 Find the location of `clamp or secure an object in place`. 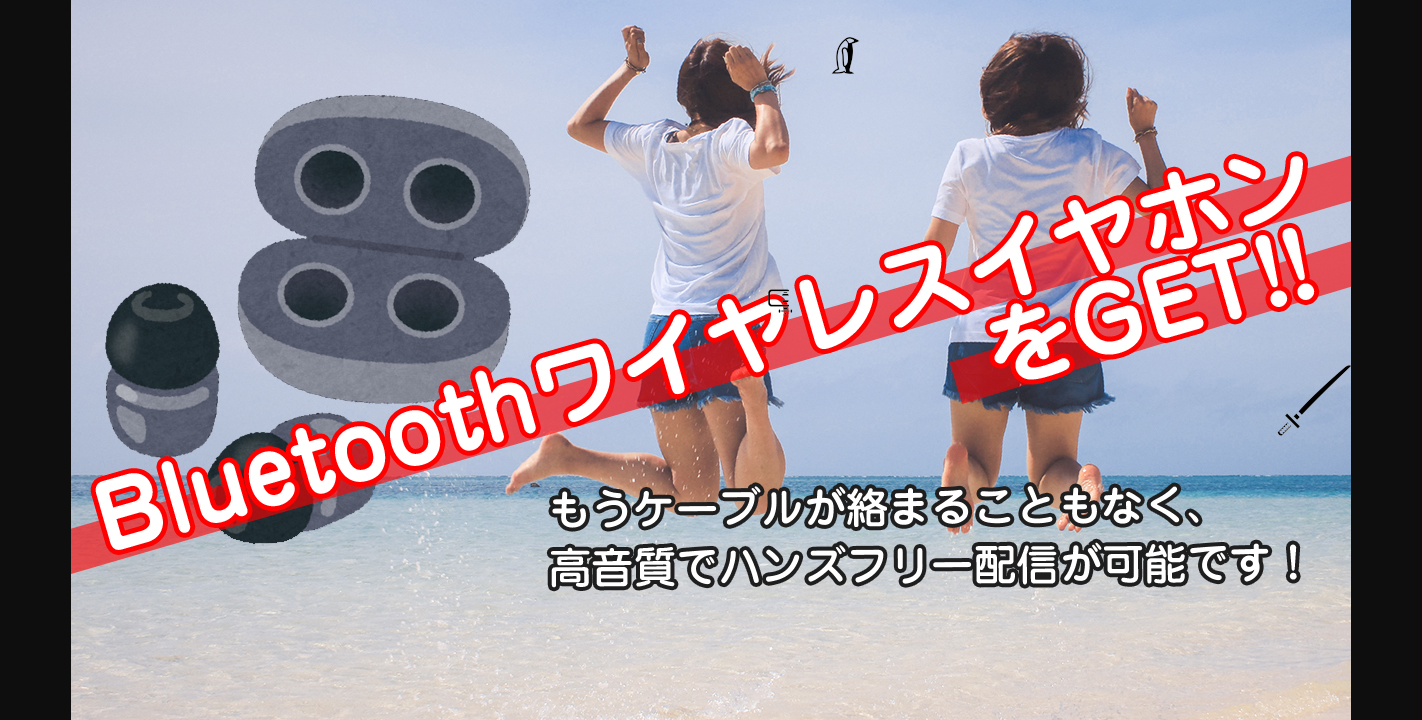

clamp or secure an object in place is located at coordinates (779, 302).